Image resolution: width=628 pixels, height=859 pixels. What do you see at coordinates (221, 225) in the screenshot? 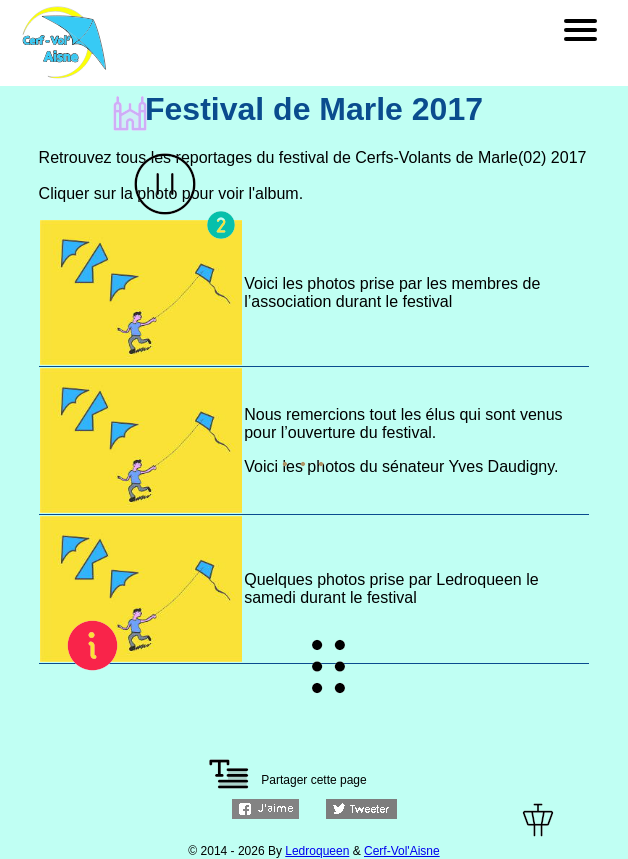
I see `indicates step two in a multi-step process` at bounding box center [221, 225].